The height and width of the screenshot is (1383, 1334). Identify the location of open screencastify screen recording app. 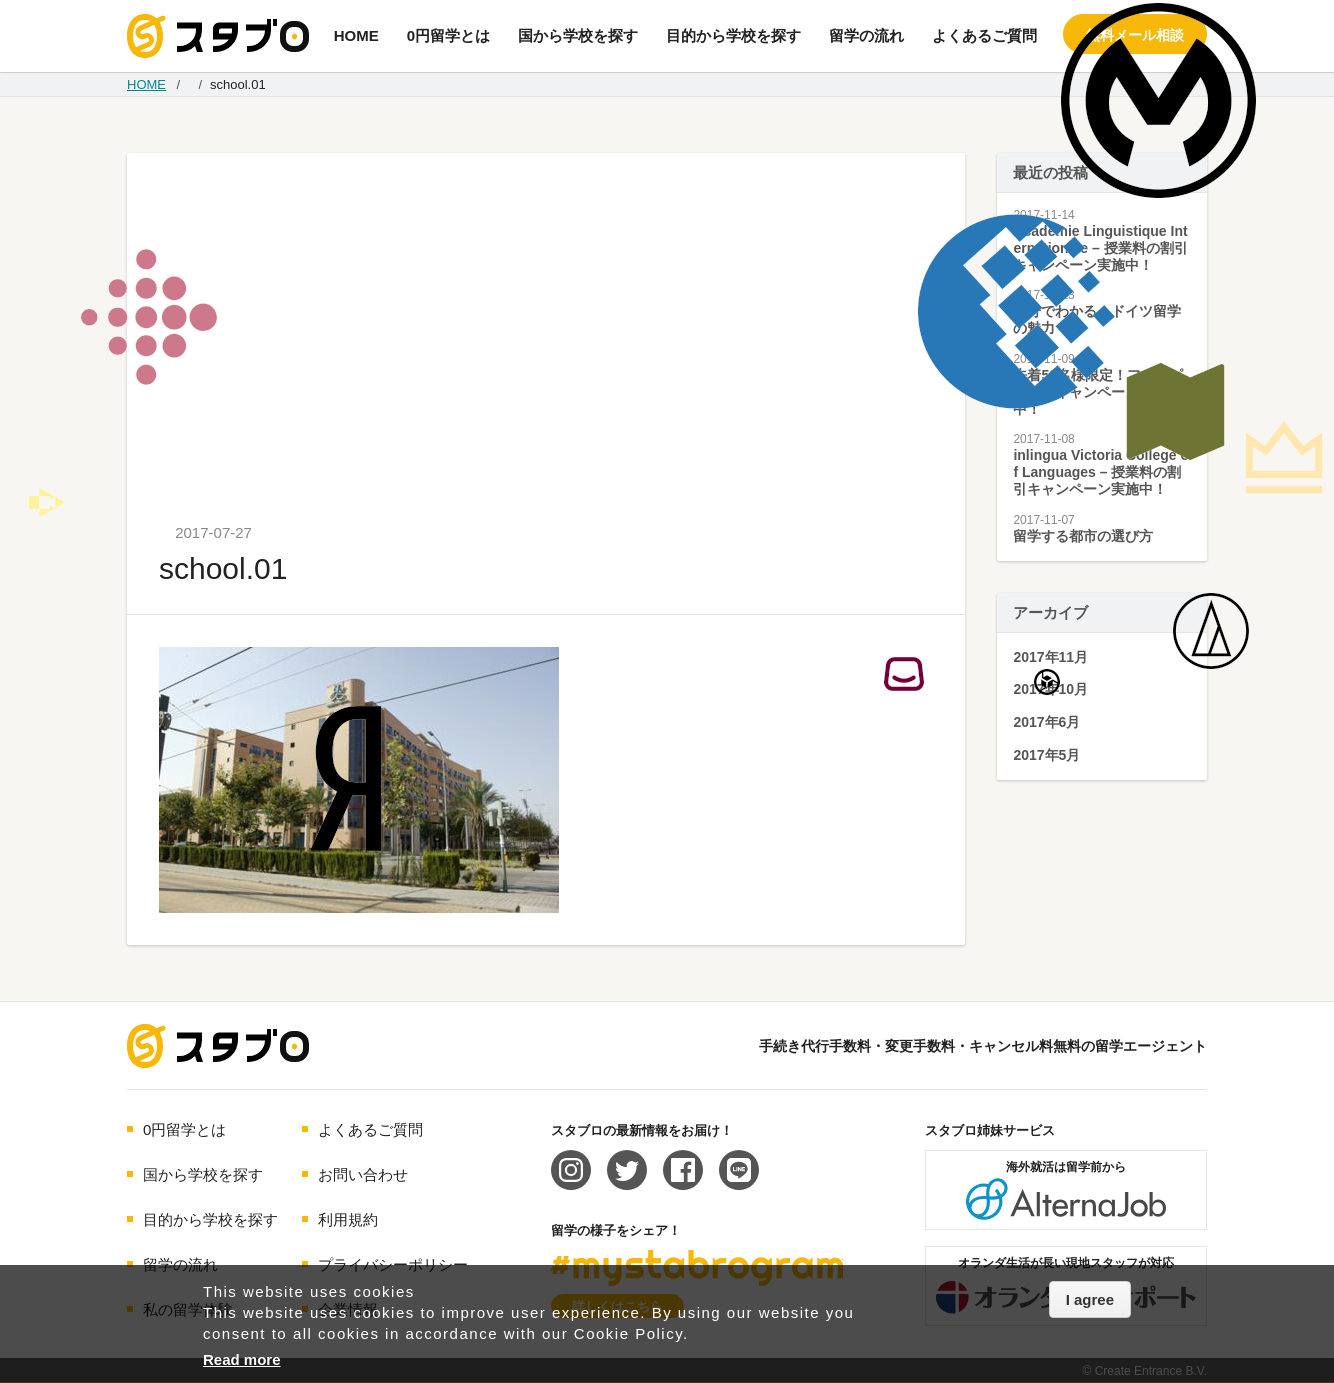
(46, 502).